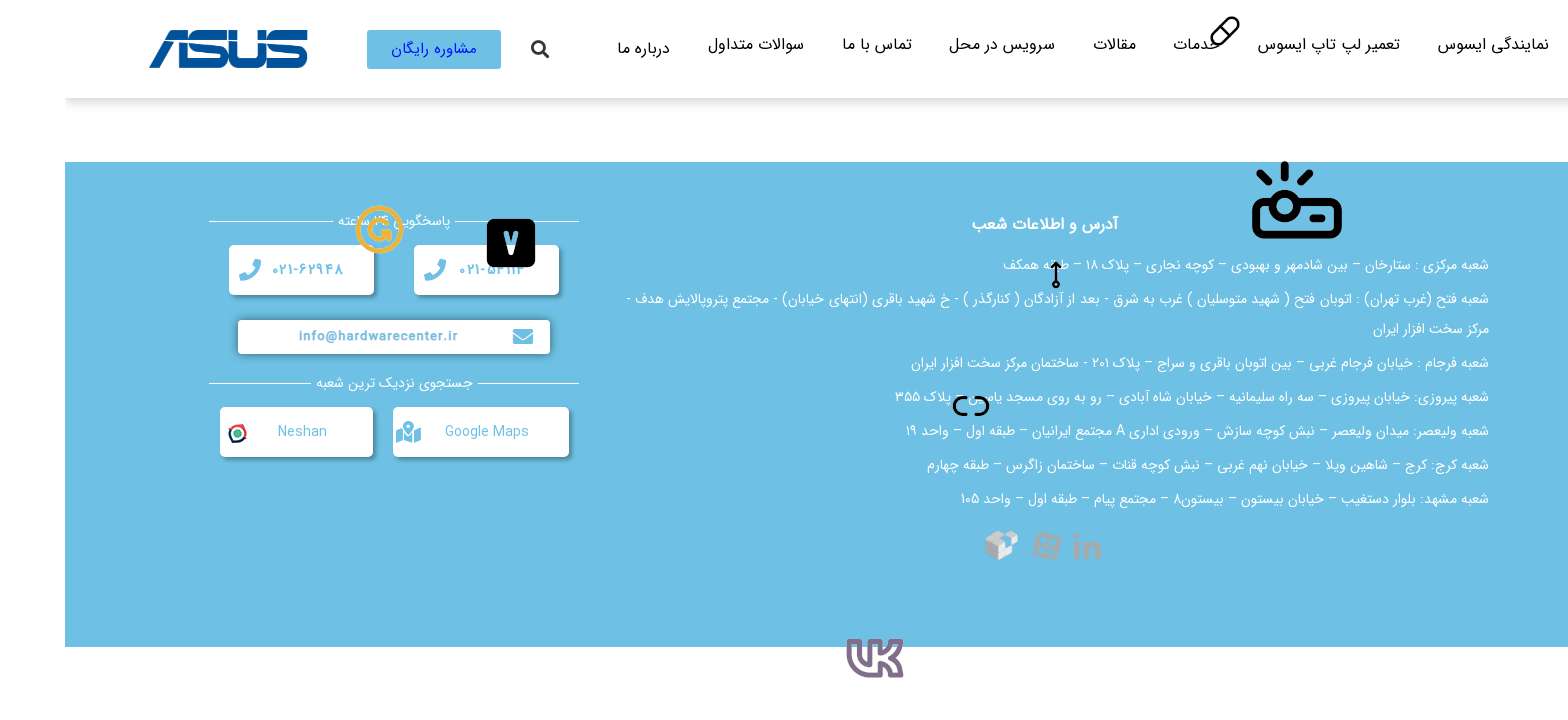 The image size is (1568, 720). Describe the element at coordinates (971, 406) in the screenshot. I see `disconnect or unlink connected accounts` at that location.